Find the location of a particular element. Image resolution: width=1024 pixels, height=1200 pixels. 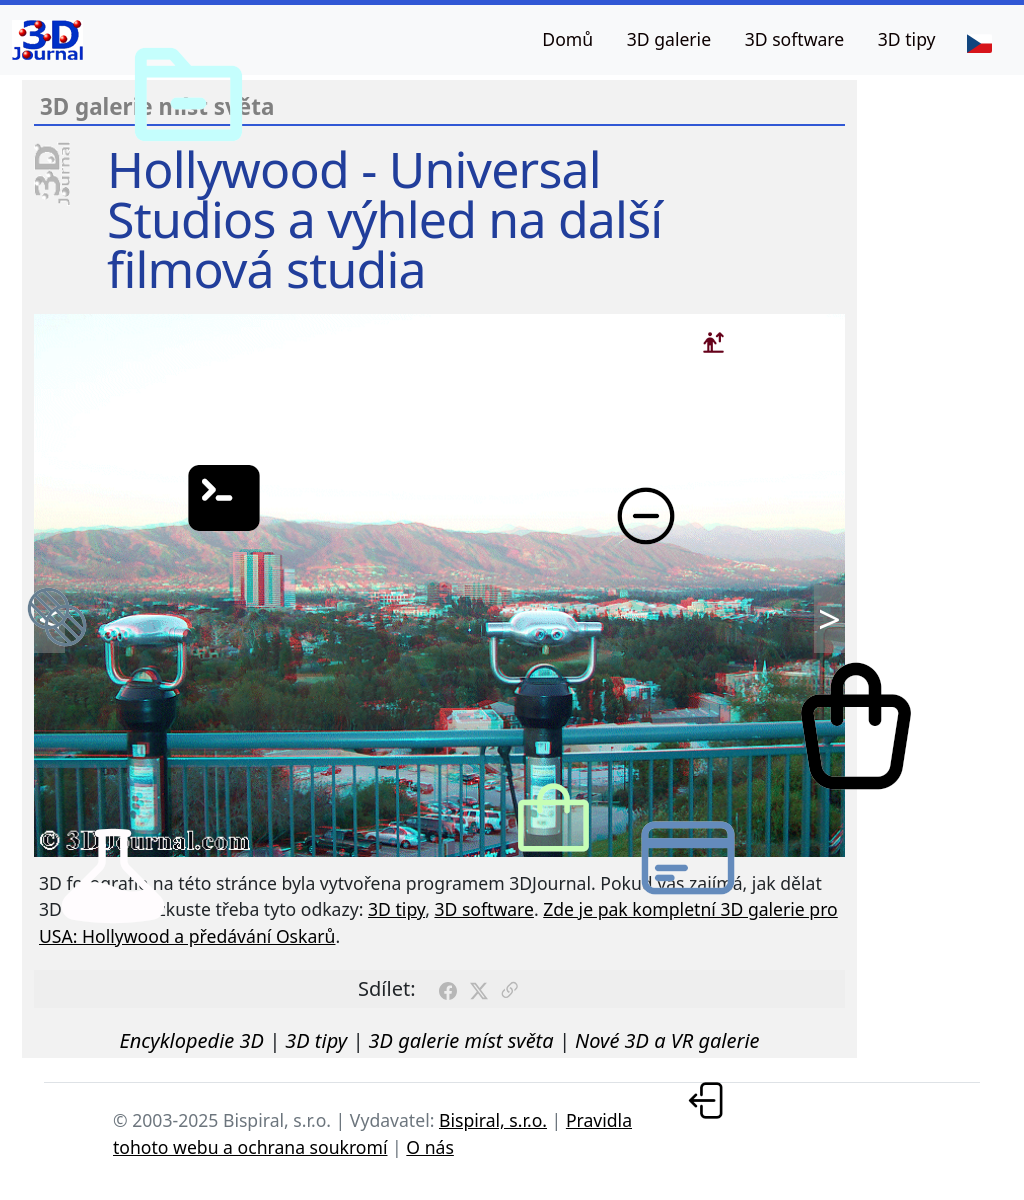

merge or combine selected elements is located at coordinates (57, 617).